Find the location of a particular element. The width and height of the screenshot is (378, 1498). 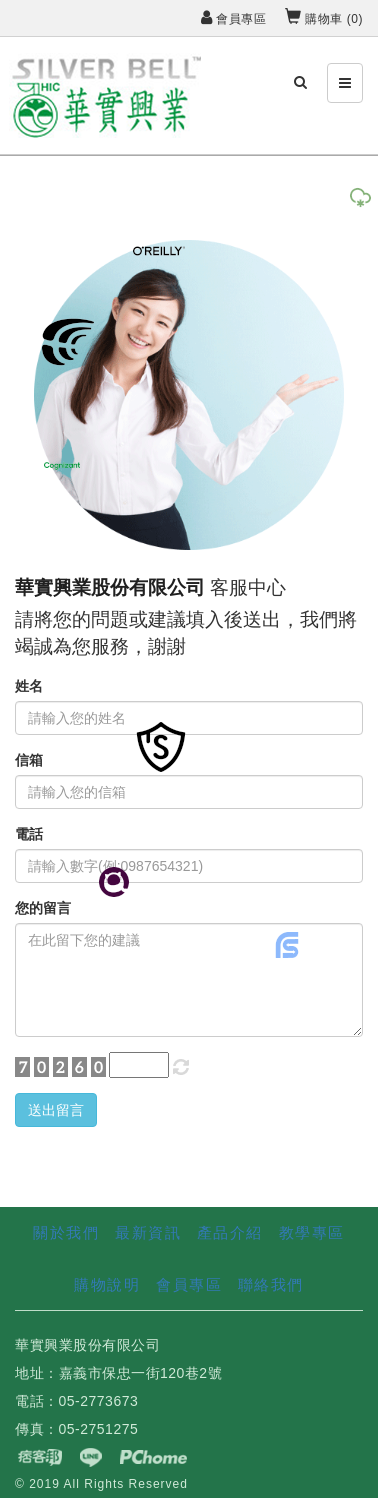

visit o'reilly learning platform is located at coordinates (159, 251).